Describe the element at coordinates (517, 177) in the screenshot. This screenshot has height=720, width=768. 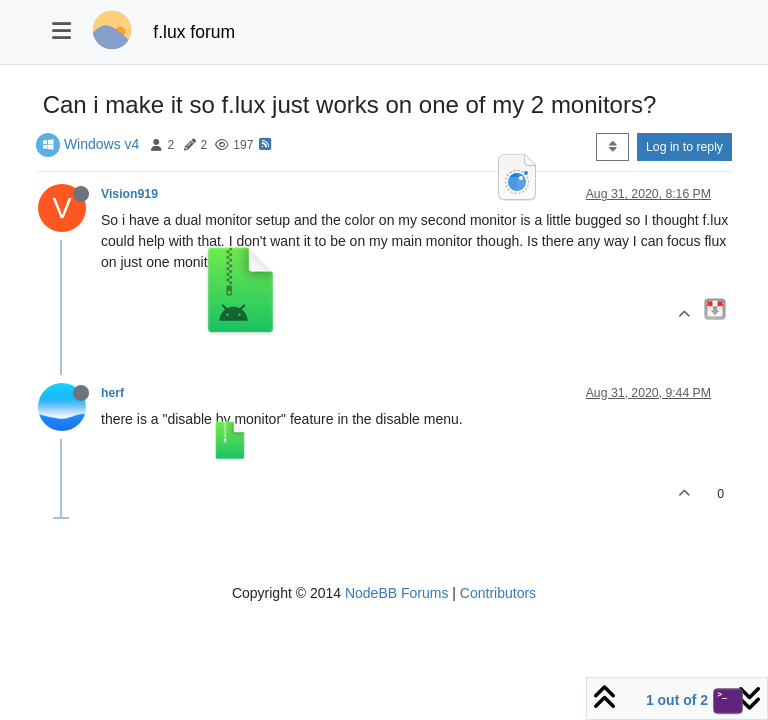
I see `lua script file` at that location.